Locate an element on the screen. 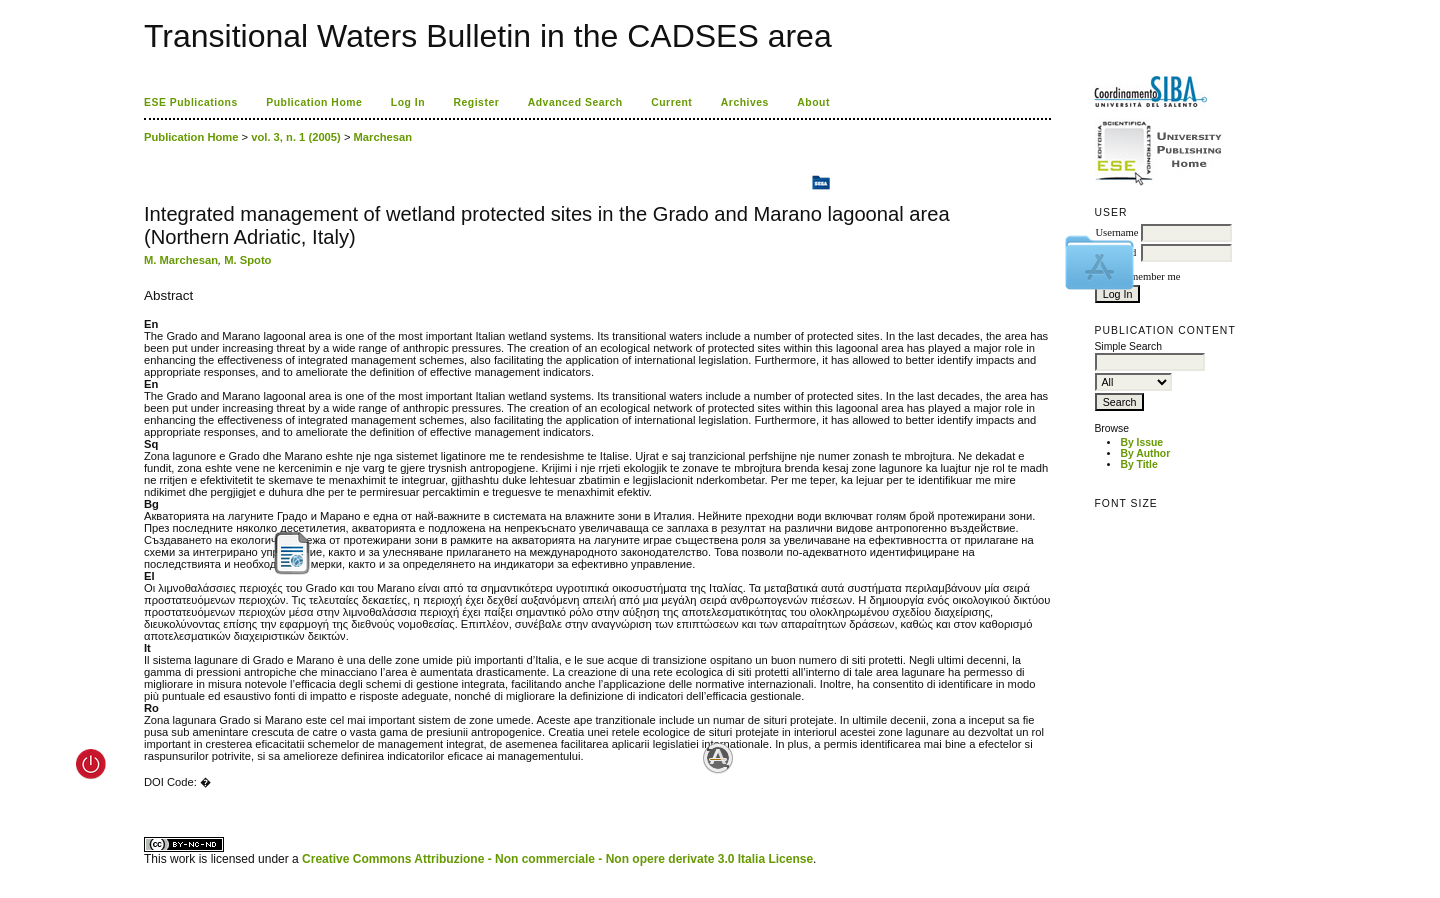  check for available software updates is located at coordinates (718, 758).